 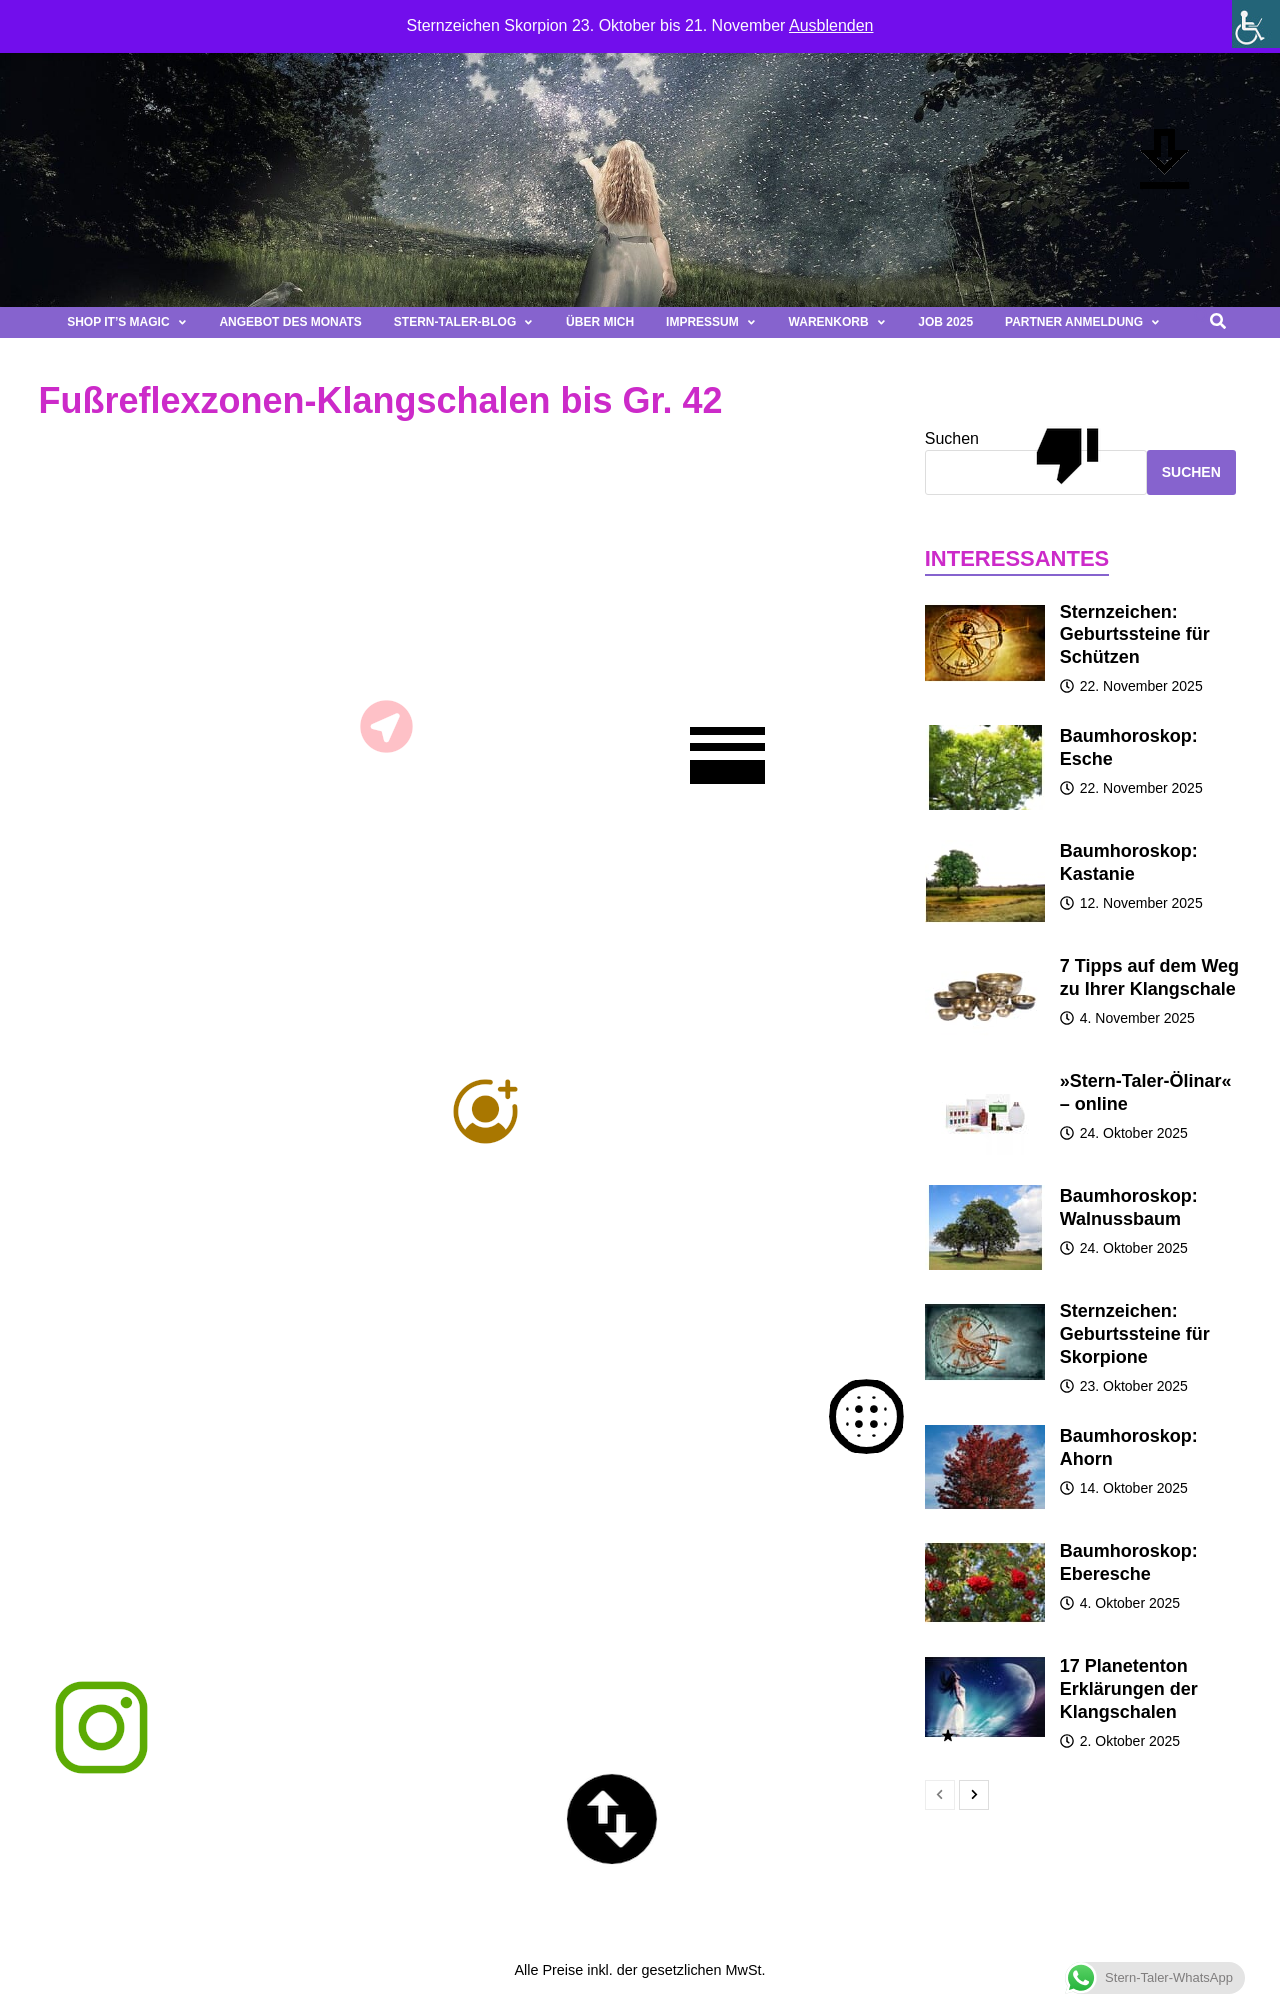 I want to click on dislike or downvote content, so click(x=1067, y=453).